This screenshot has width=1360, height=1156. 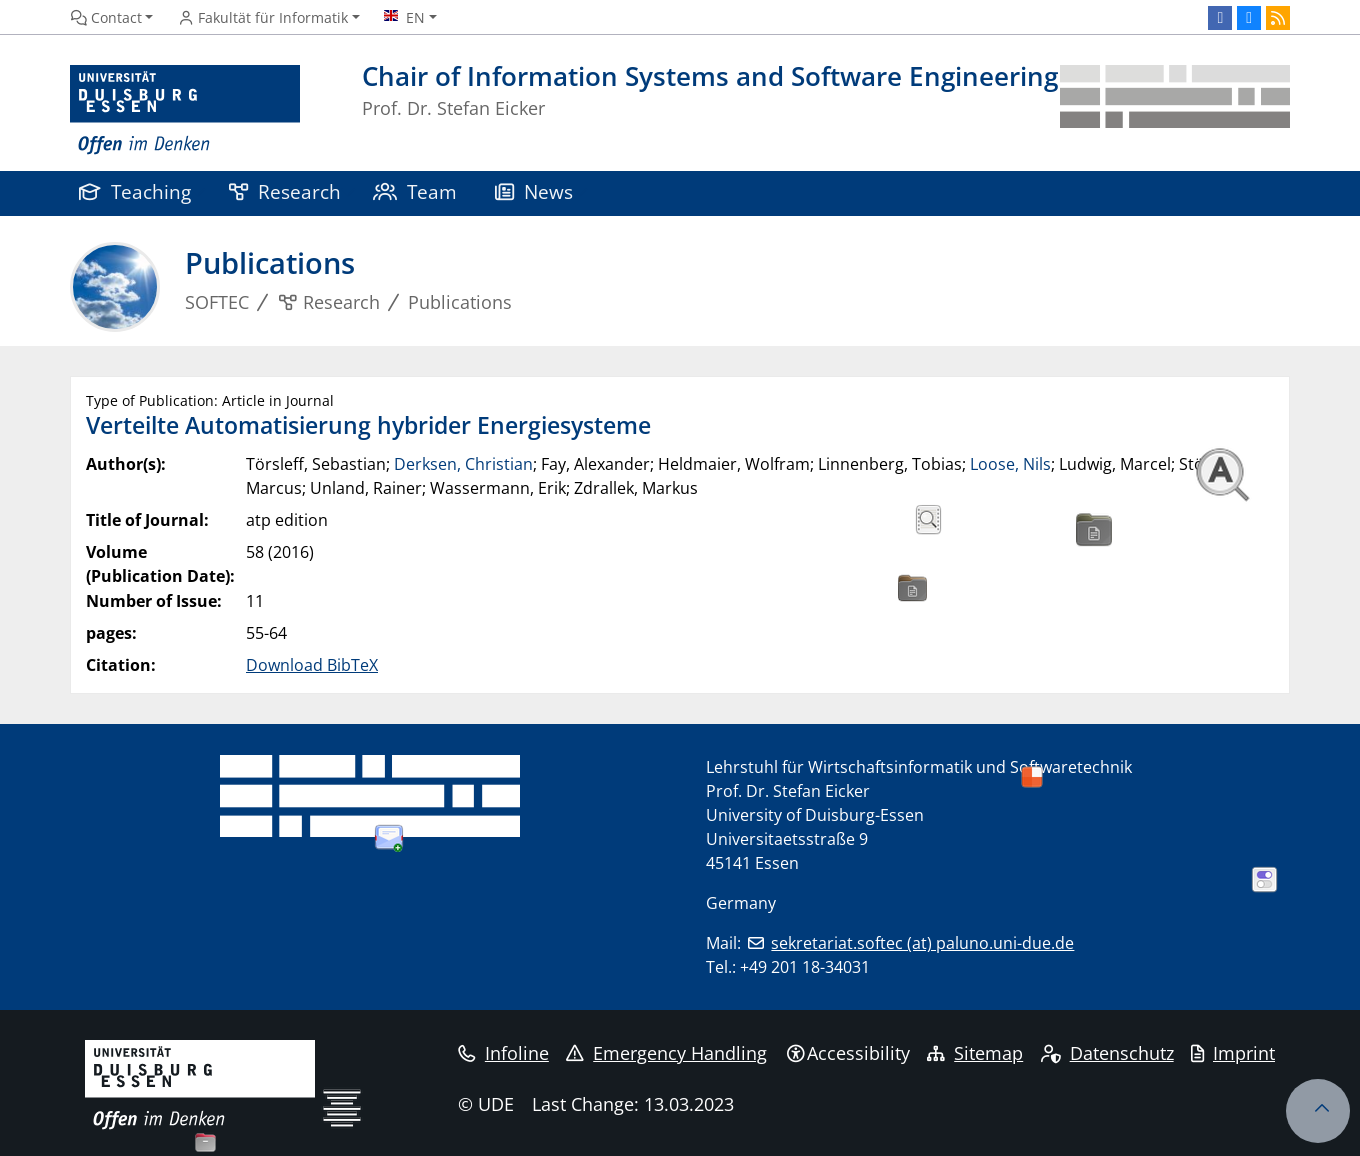 What do you see at coordinates (1264, 879) in the screenshot?
I see `open system settings or preferences` at bounding box center [1264, 879].